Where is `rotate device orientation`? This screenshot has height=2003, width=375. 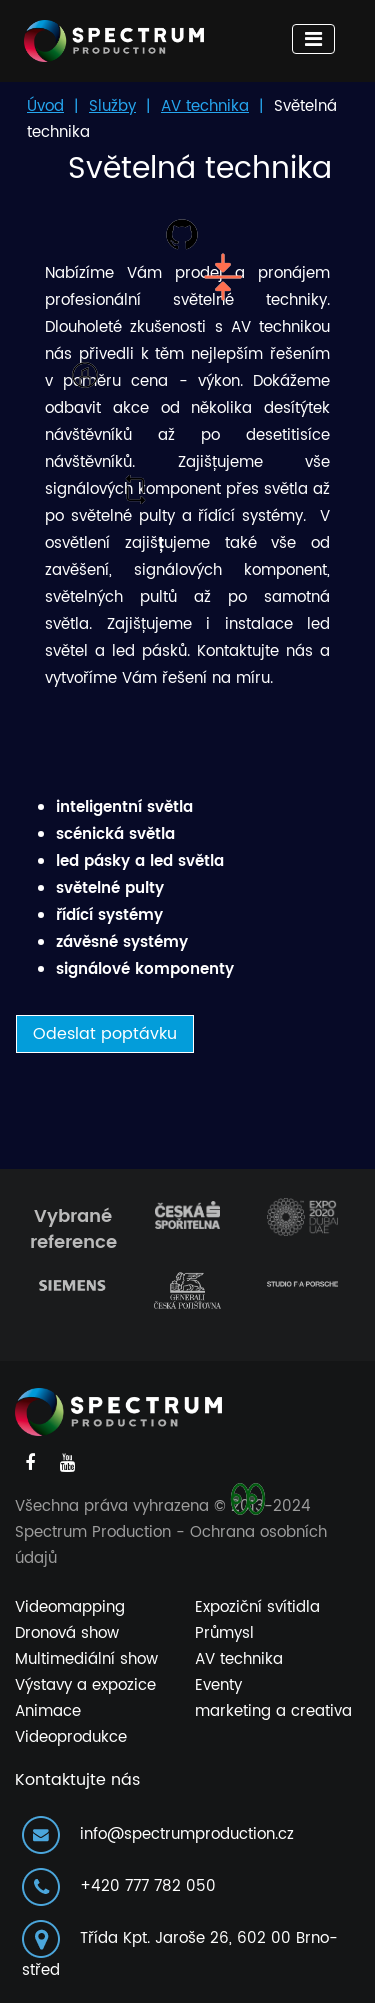
rotate device orientation is located at coordinates (135, 489).